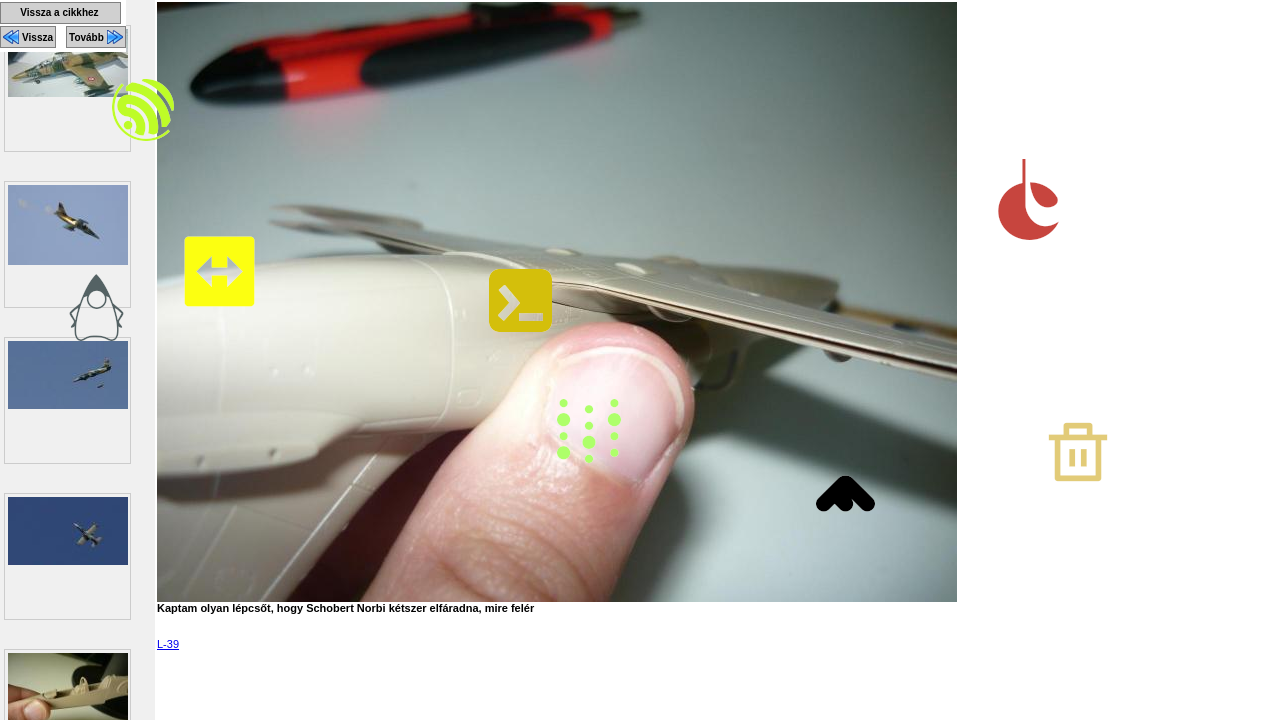  Describe the element at coordinates (143, 110) in the screenshot. I see `espressif systems company logo` at that location.